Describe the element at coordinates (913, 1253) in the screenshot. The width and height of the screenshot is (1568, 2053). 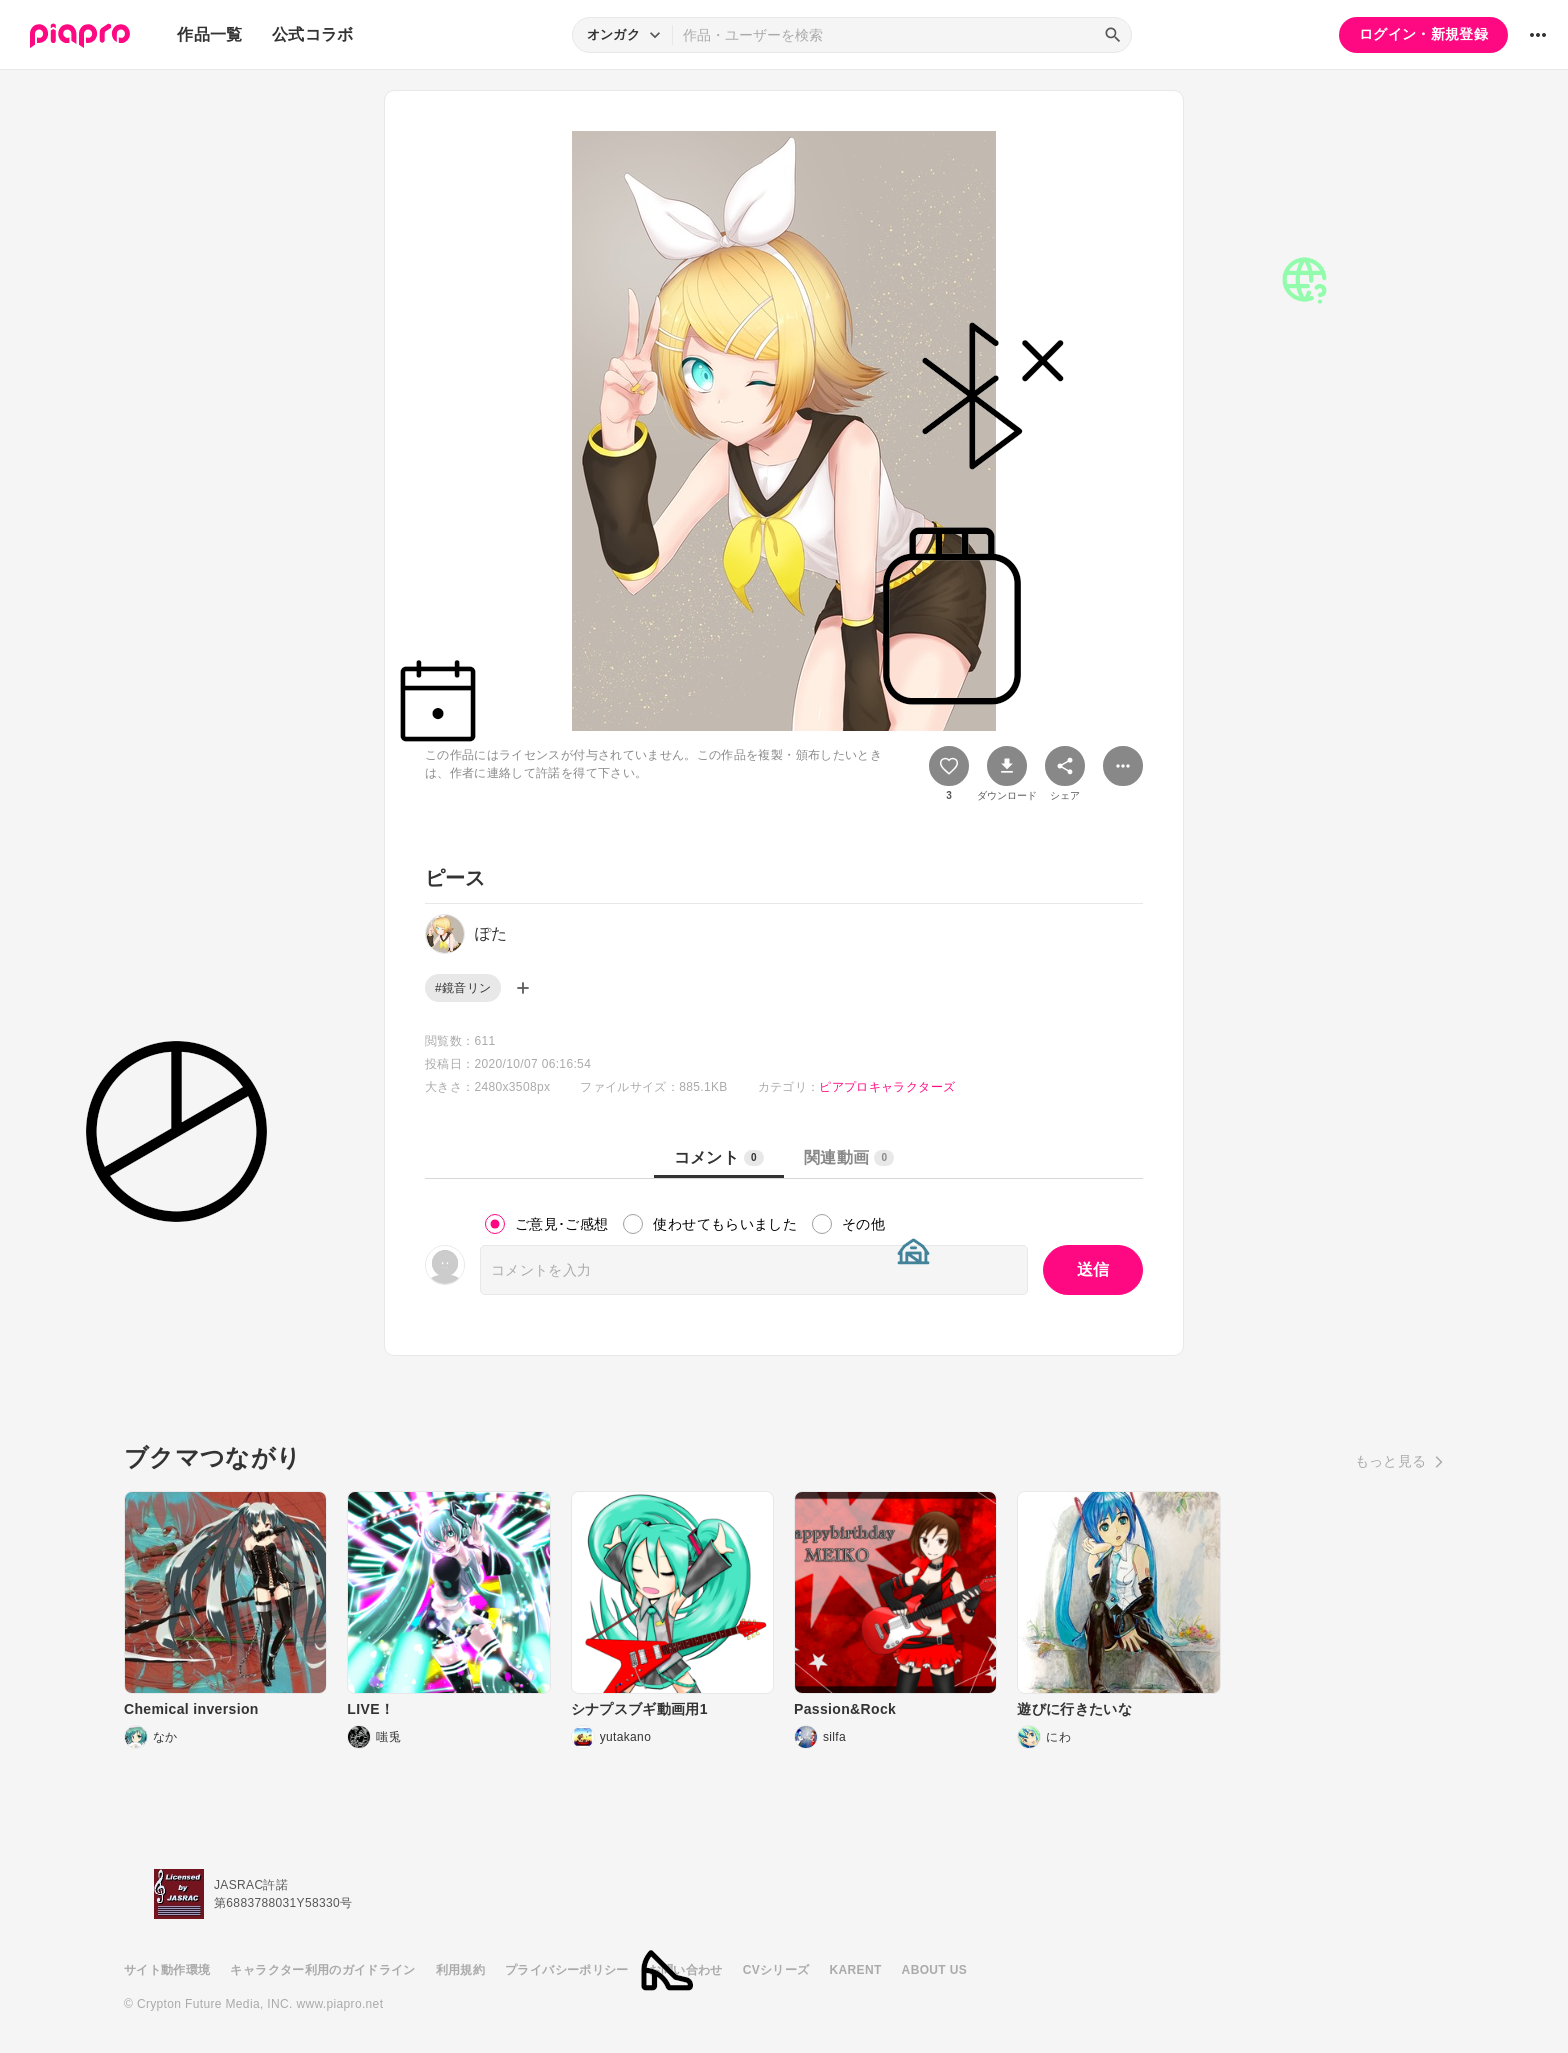
I see `access farm or agricultural settings` at that location.